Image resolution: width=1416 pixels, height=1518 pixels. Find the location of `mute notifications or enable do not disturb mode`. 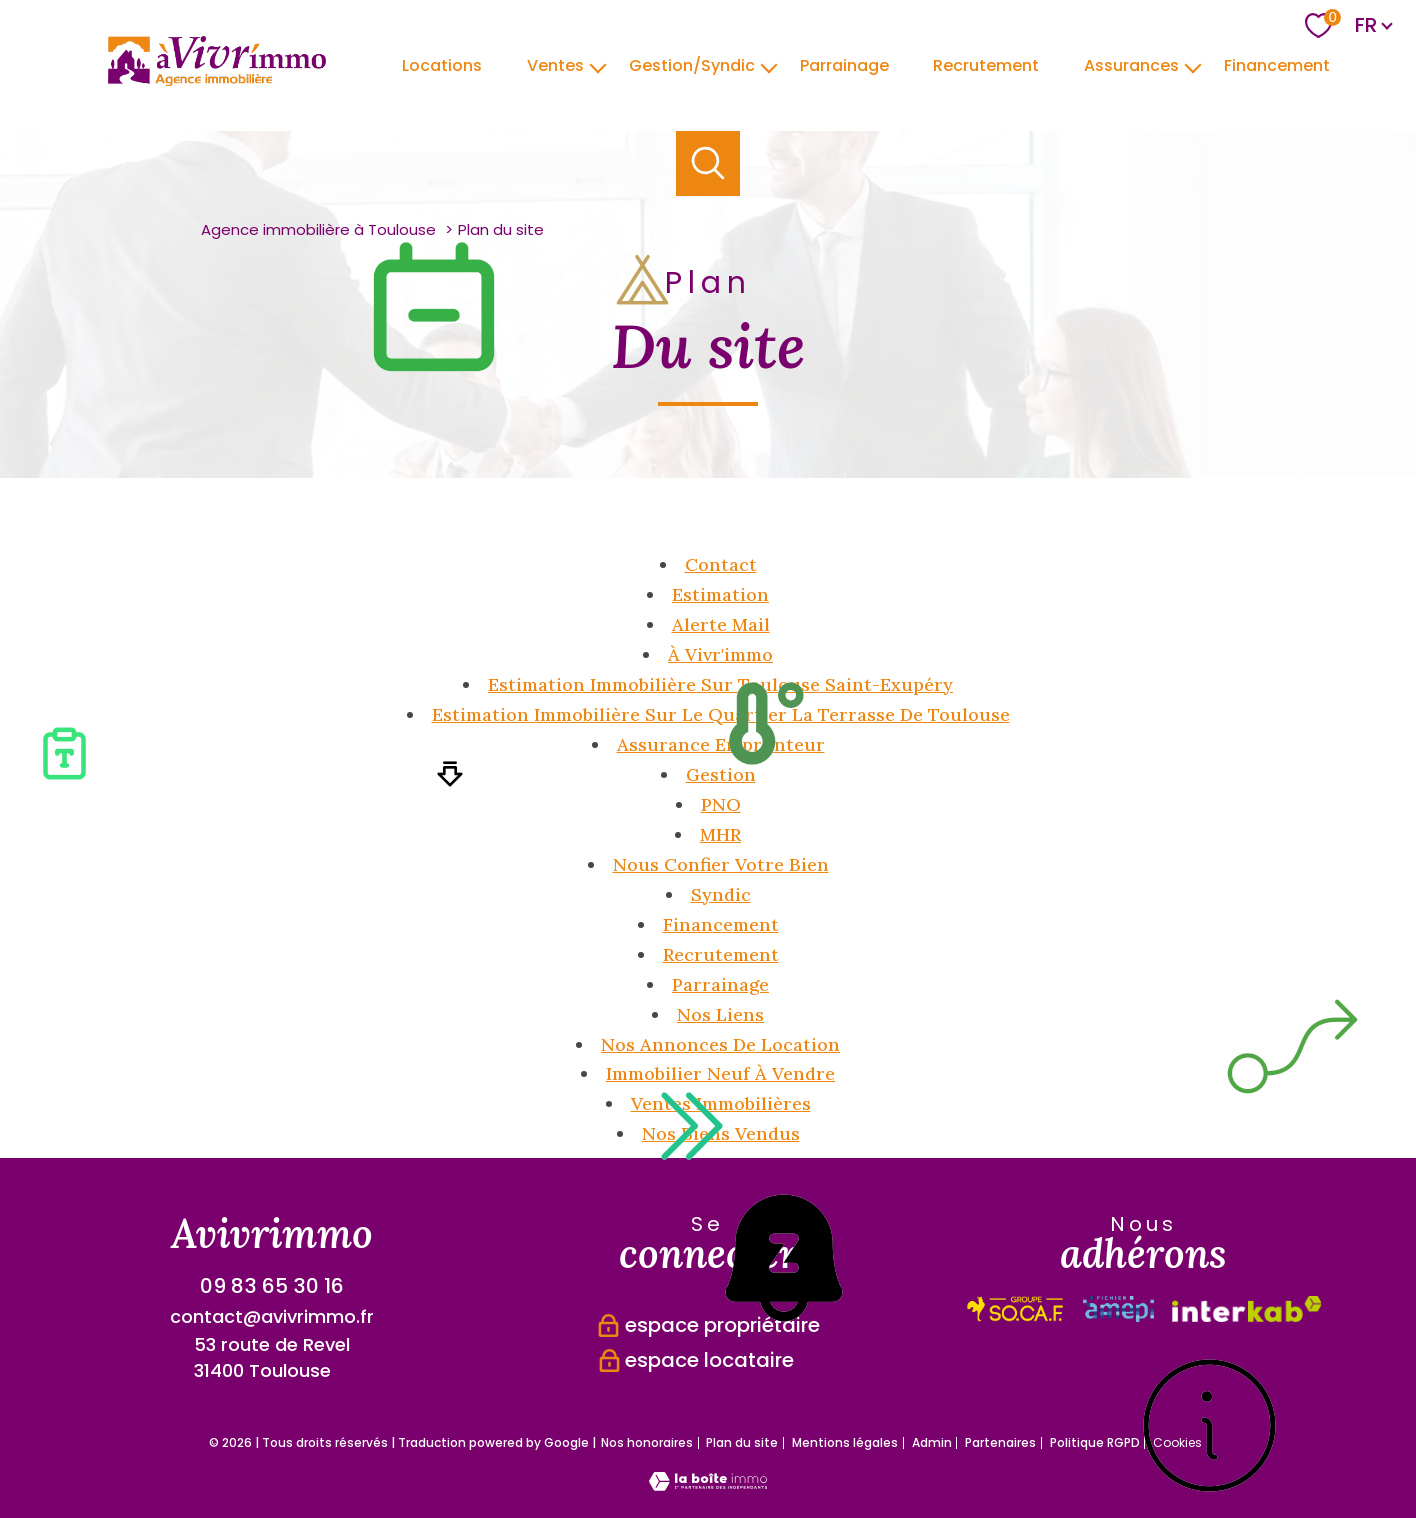

mute notifications or enable do not disturb mode is located at coordinates (784, 1258).